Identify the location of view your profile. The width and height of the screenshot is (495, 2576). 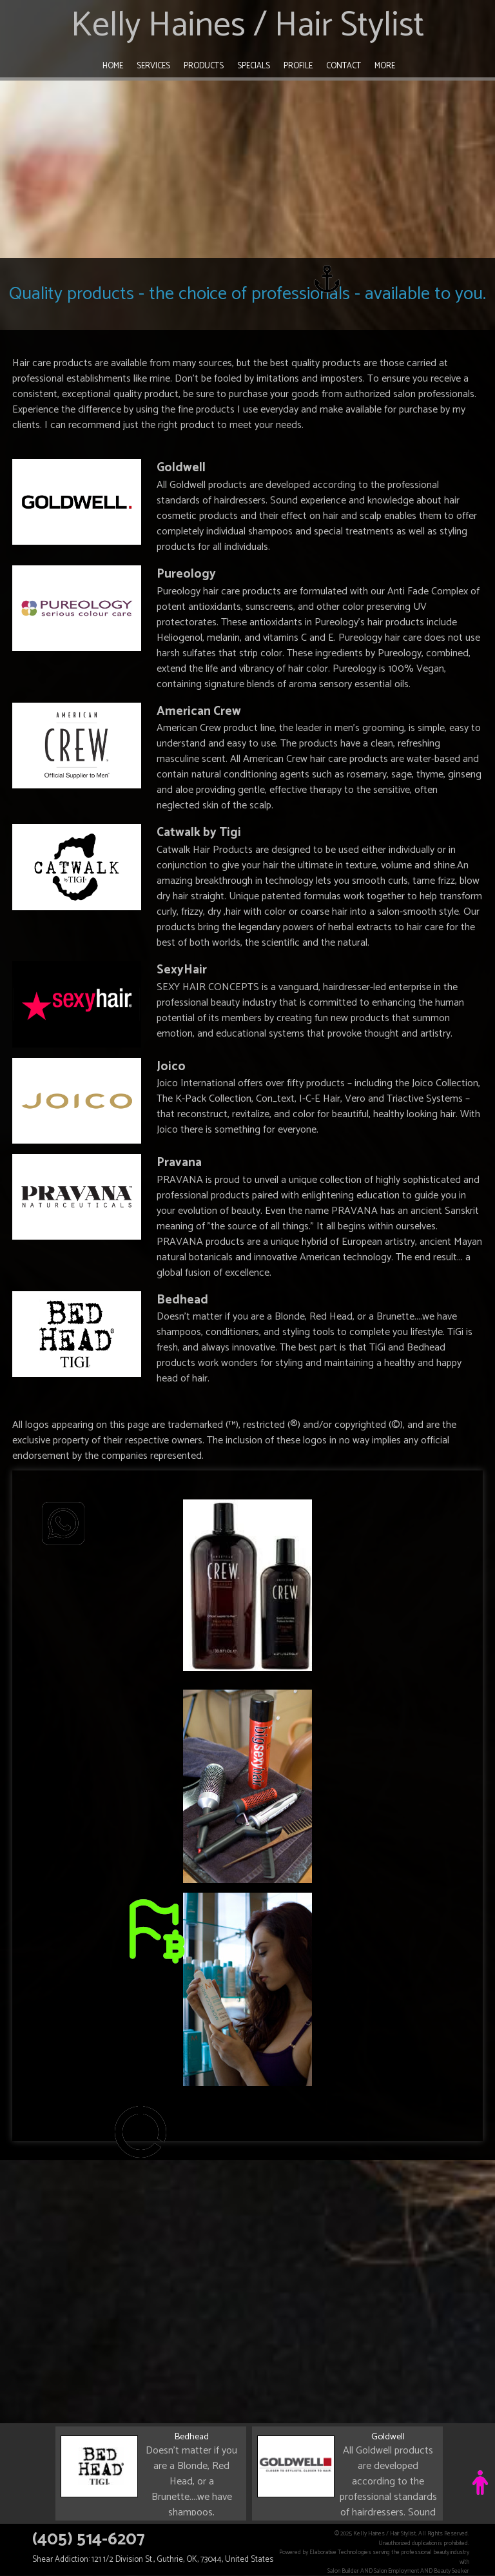
(480, 2483).